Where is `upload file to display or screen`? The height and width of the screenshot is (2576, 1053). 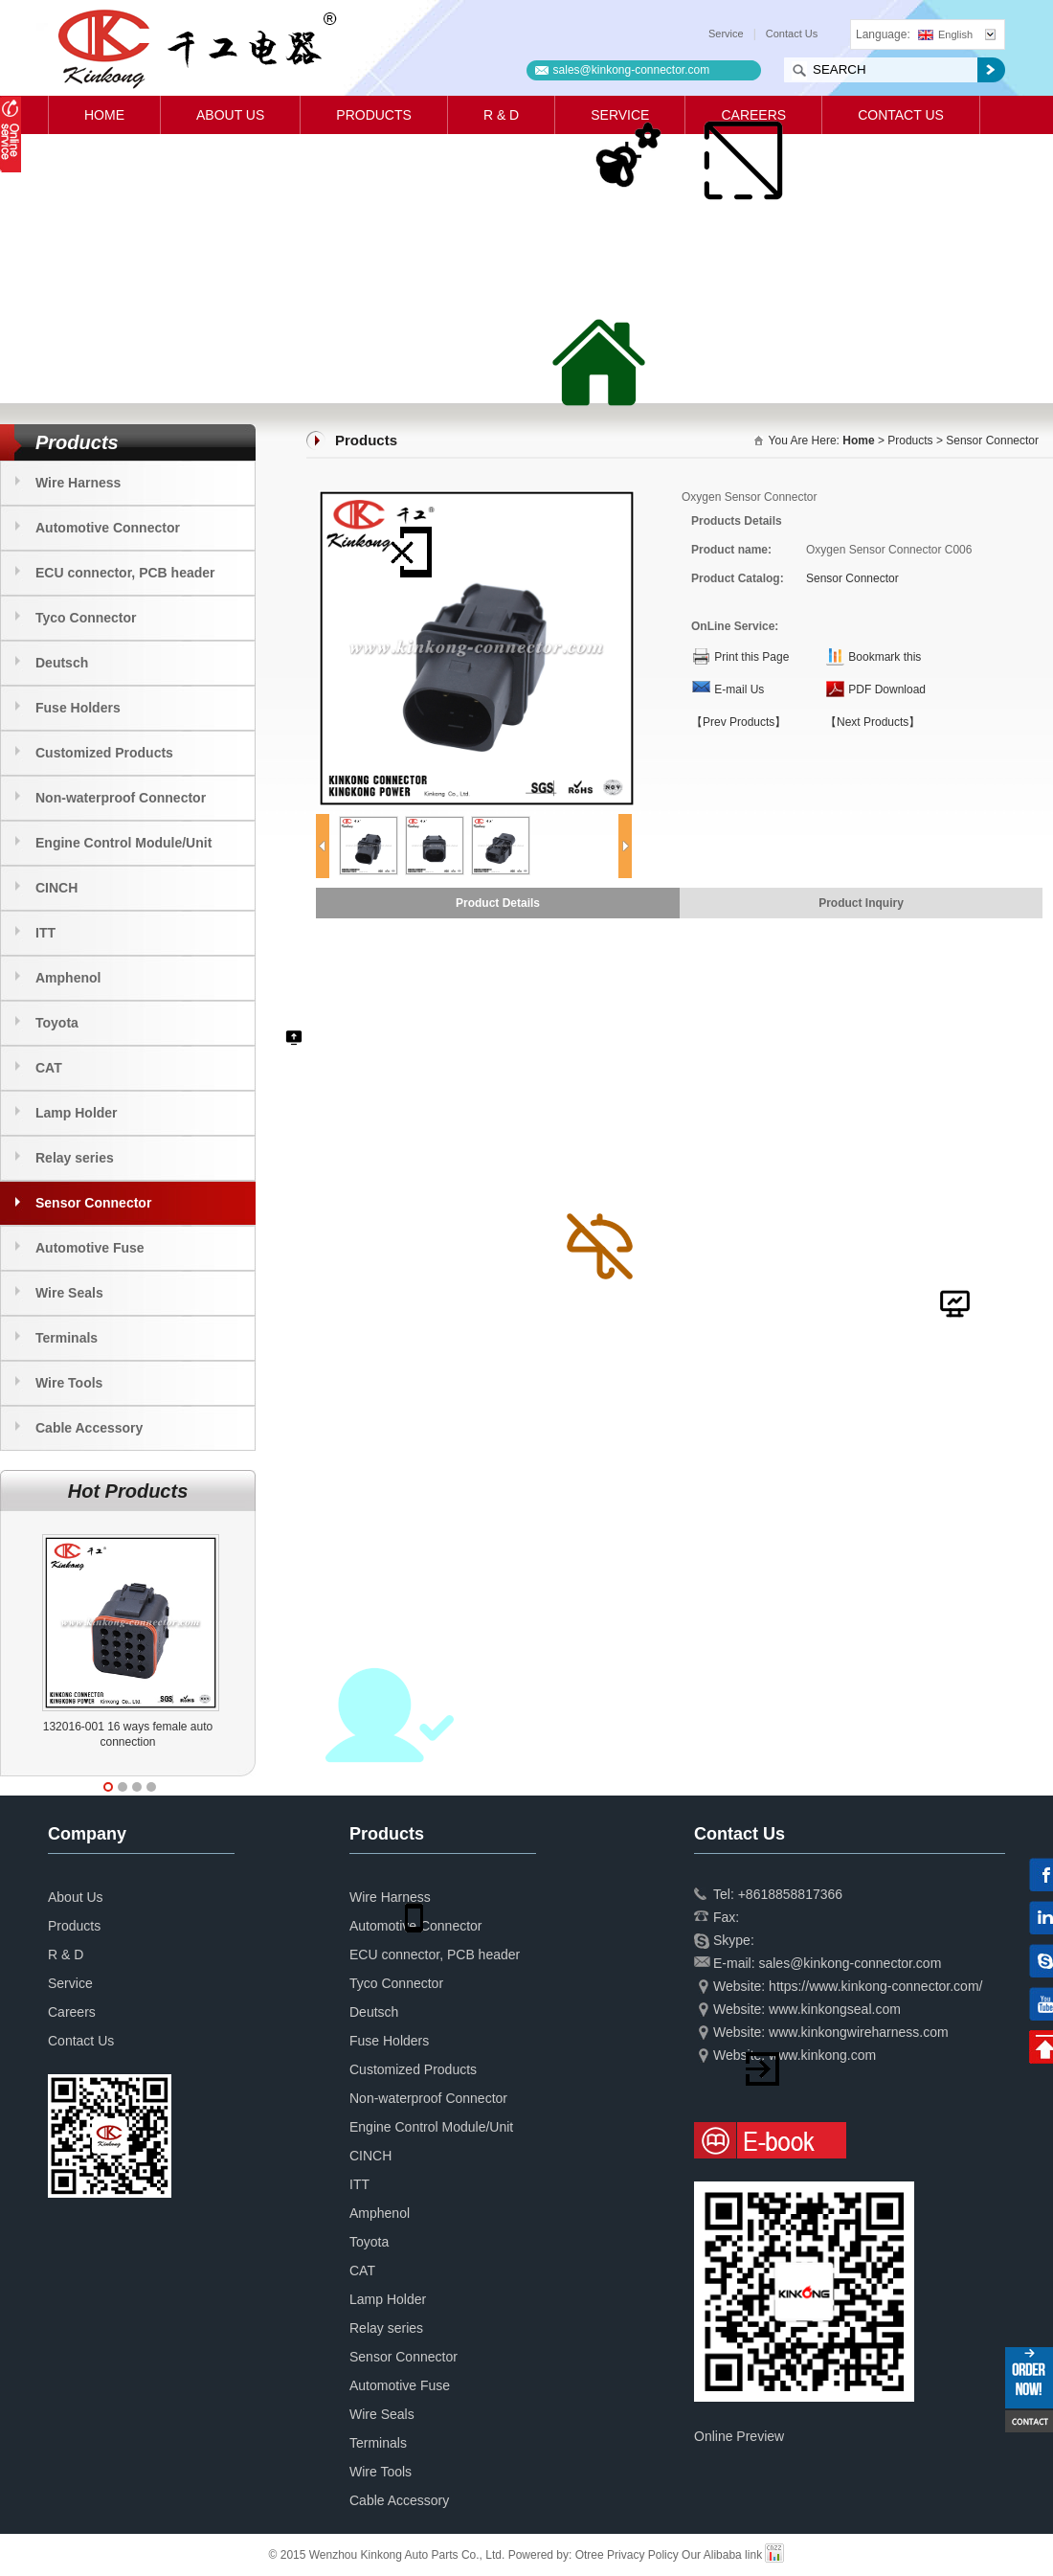
upload file to display or screen is located at coordinates (294, 1037).